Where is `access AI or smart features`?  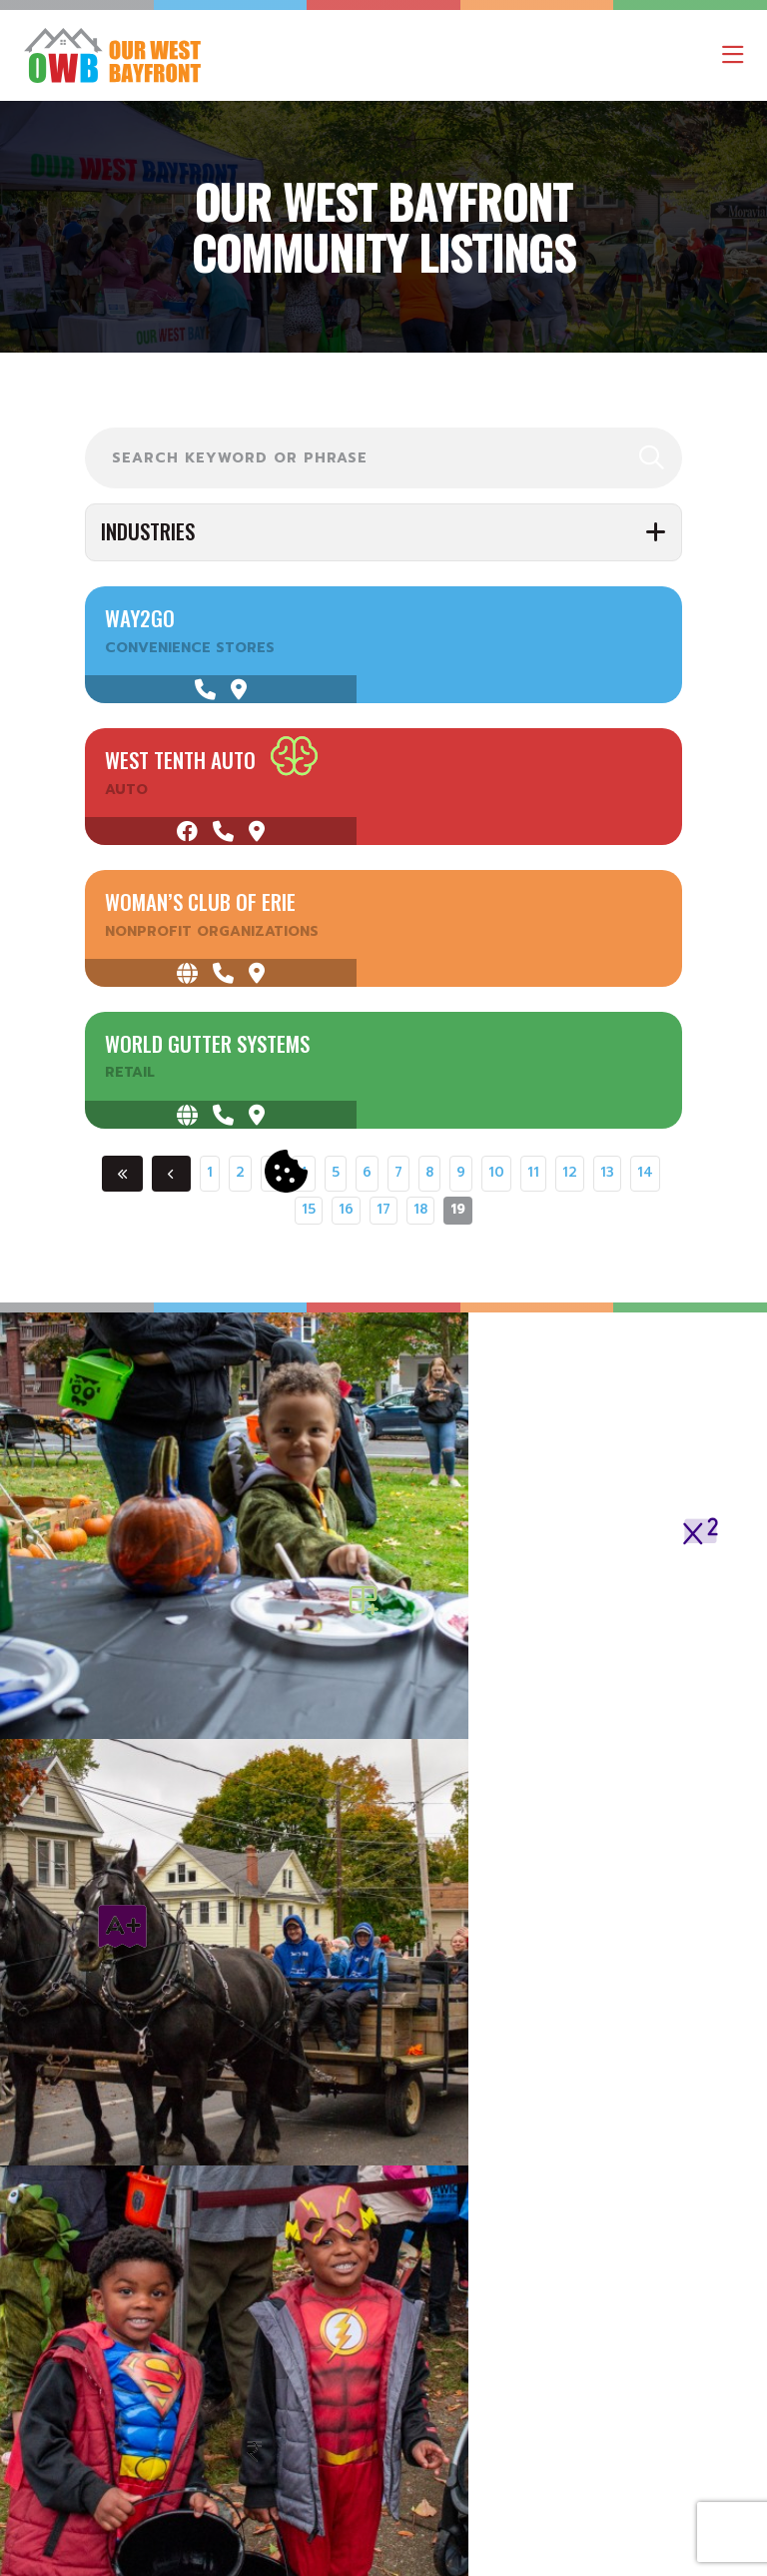
access AI or smart features is located at coordinates (294, 756).